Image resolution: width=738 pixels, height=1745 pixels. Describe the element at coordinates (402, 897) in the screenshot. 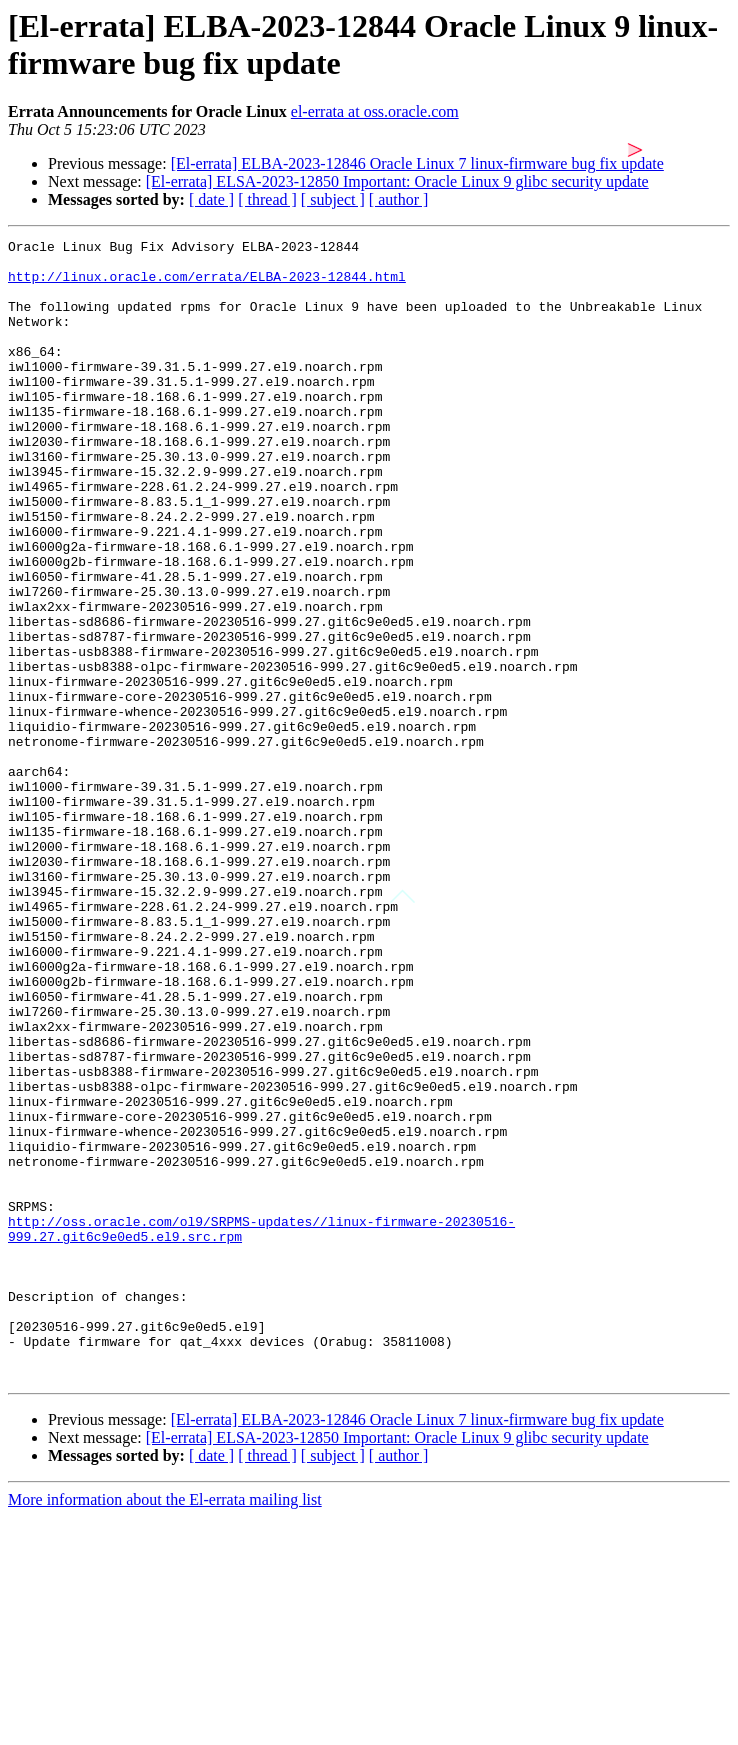

I see `collapse an expanded section` at that location.